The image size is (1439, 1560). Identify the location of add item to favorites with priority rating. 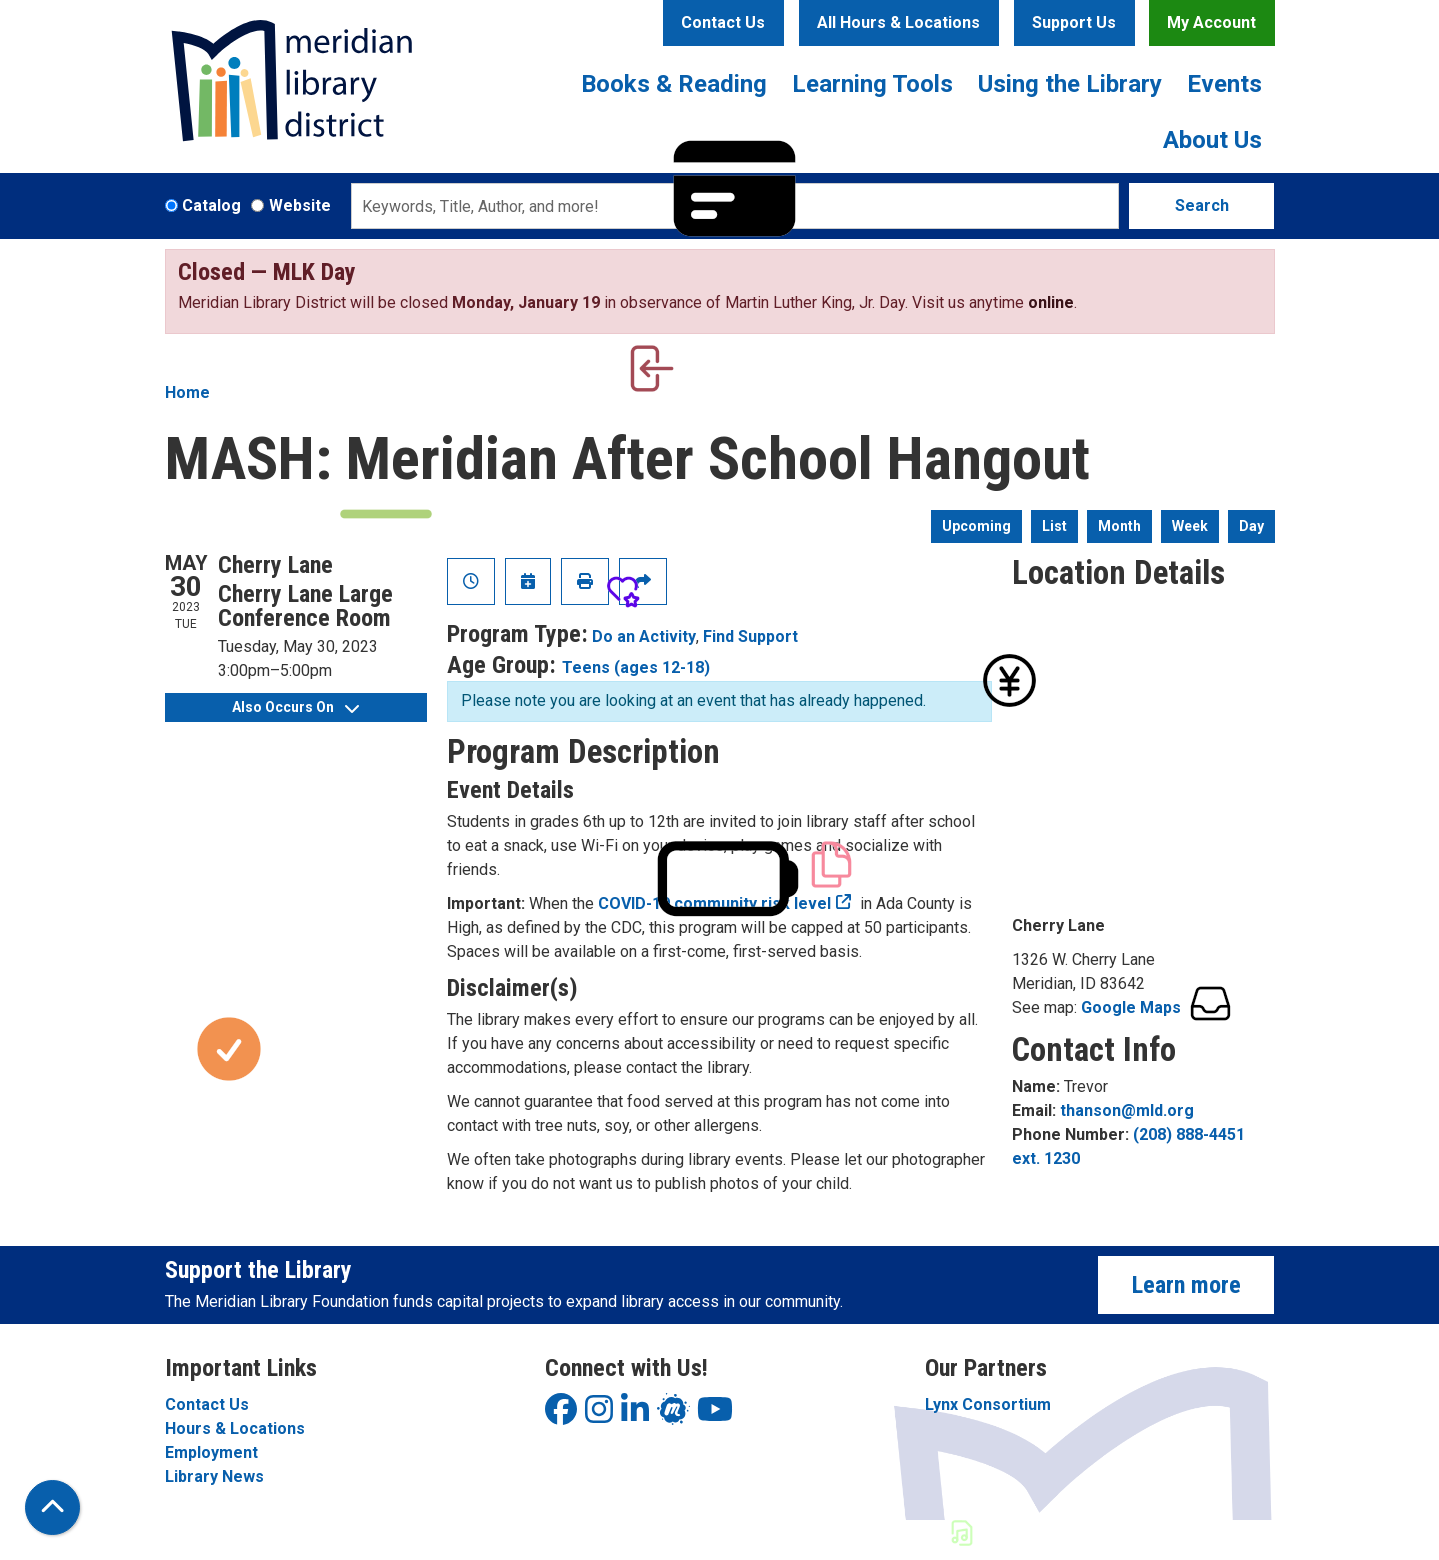
(622, 590).